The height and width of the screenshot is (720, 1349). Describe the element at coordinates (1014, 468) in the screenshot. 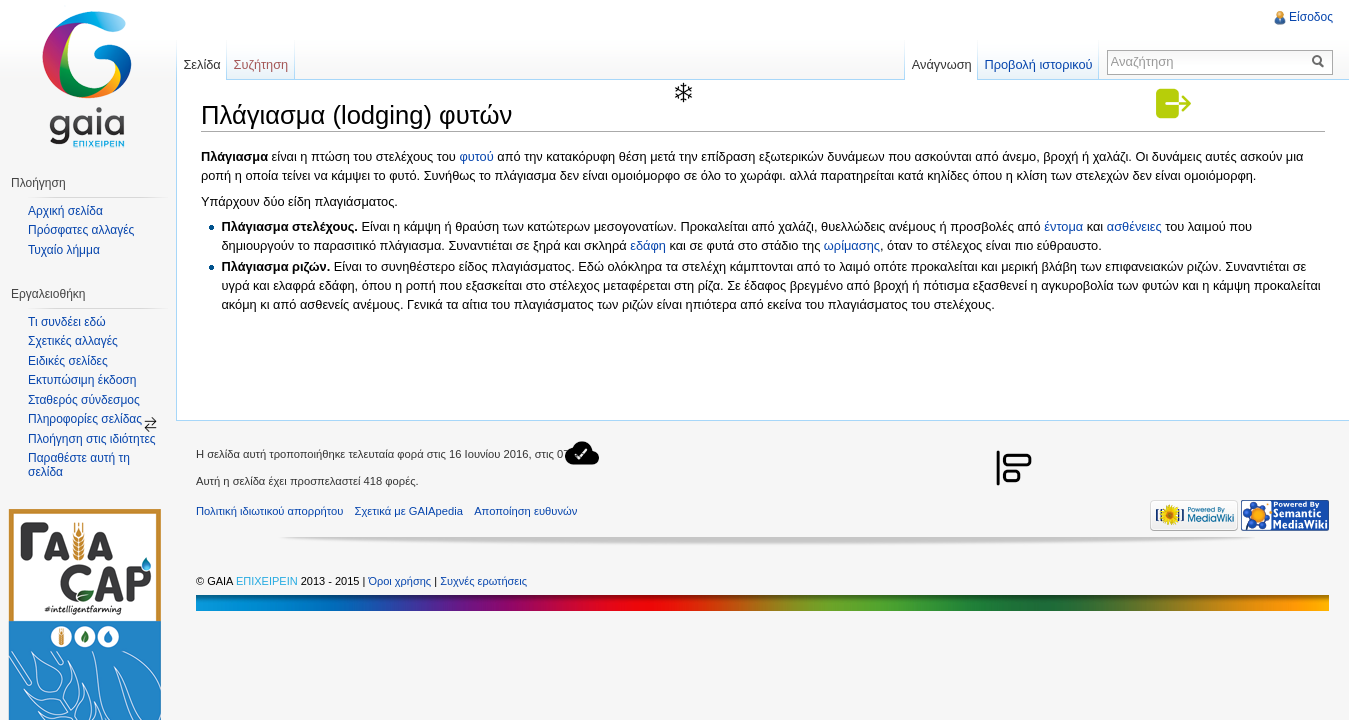

I see `align items to the start vertically` at that location.